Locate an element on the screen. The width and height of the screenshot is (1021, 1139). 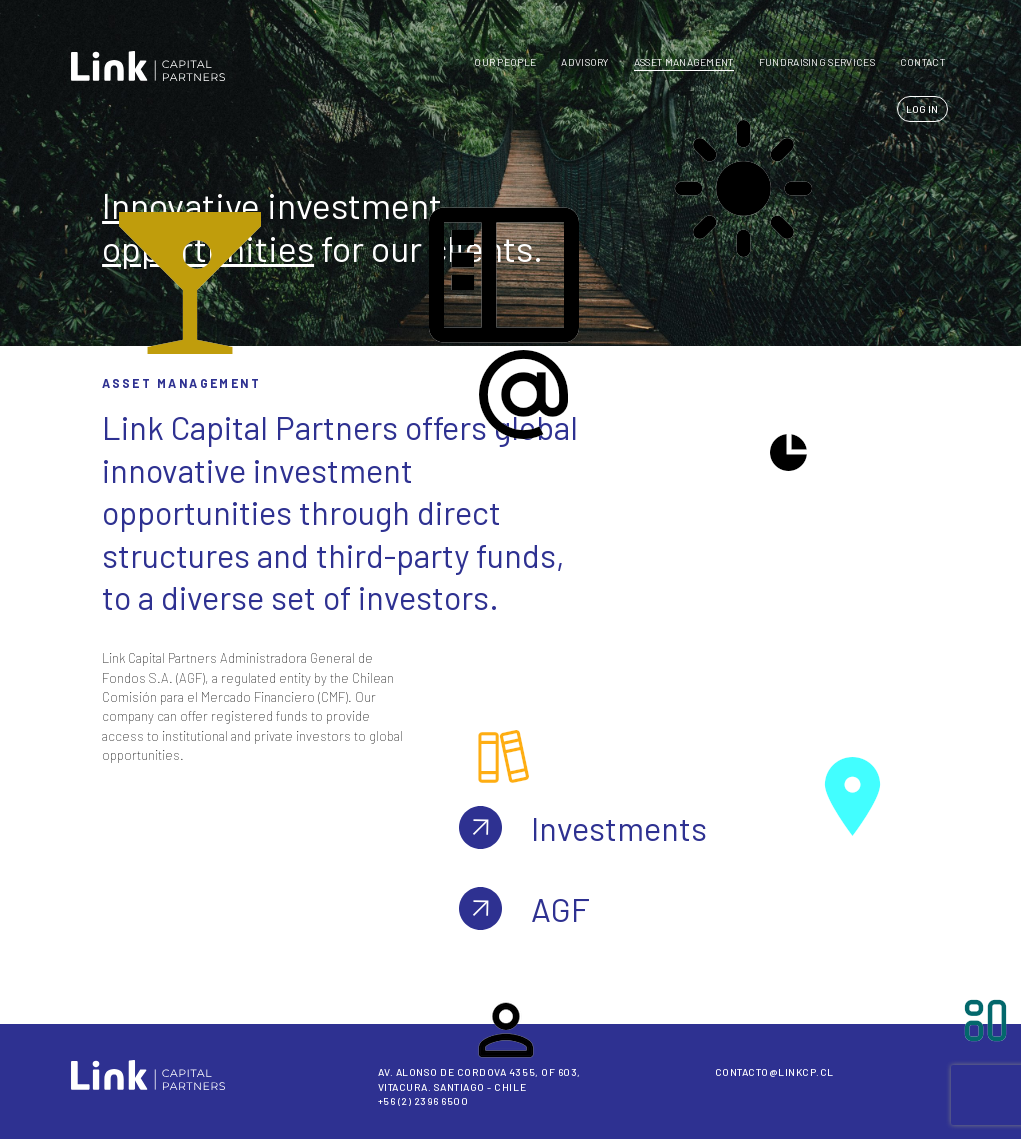
view current location on map is located at coordinates (852, 796).